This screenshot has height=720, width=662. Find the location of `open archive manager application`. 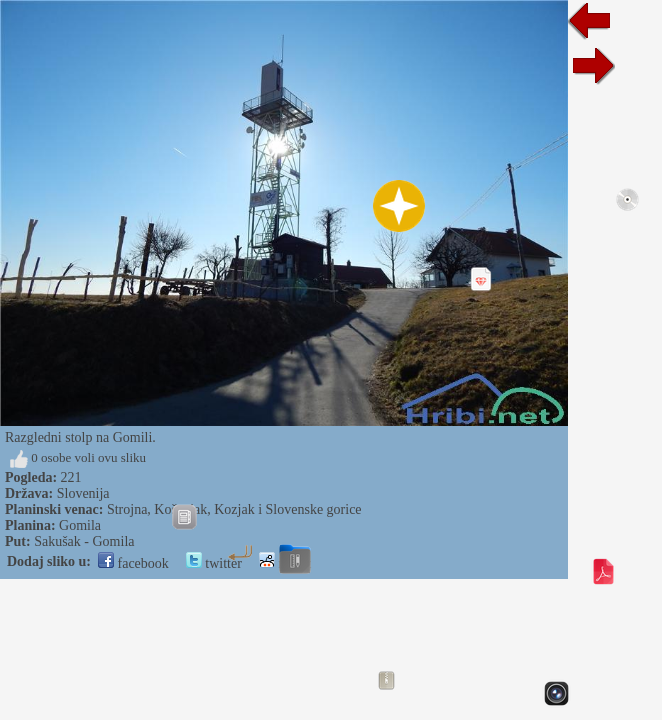

open archive manager application is located at coordinates (386, 680).